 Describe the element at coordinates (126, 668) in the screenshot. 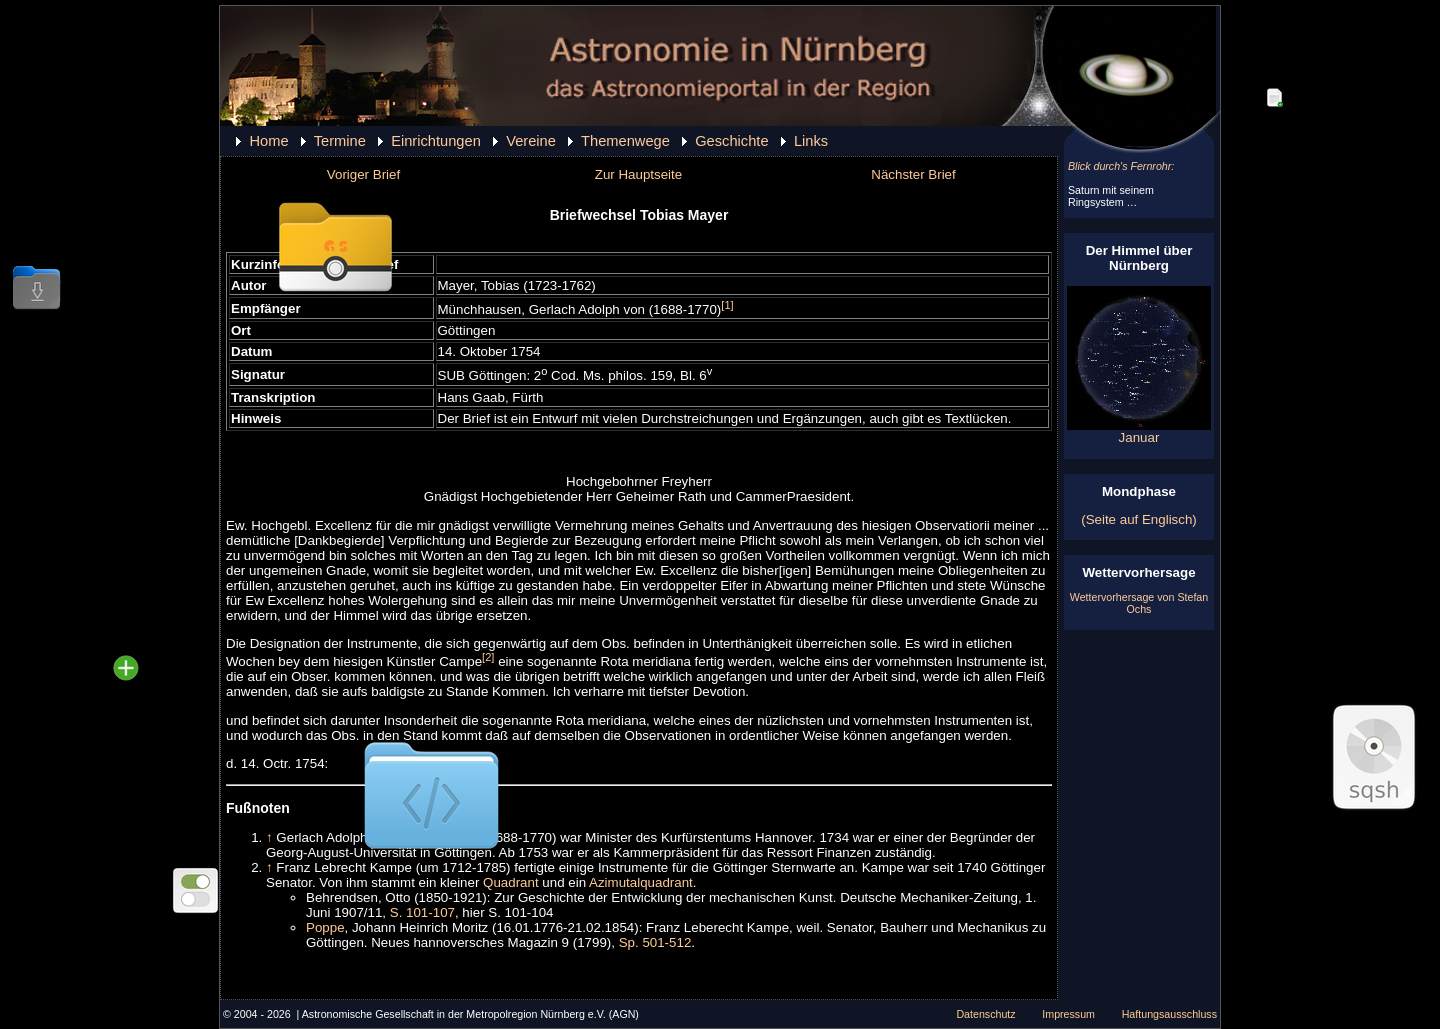

I see `add a new item to the list` at that location.